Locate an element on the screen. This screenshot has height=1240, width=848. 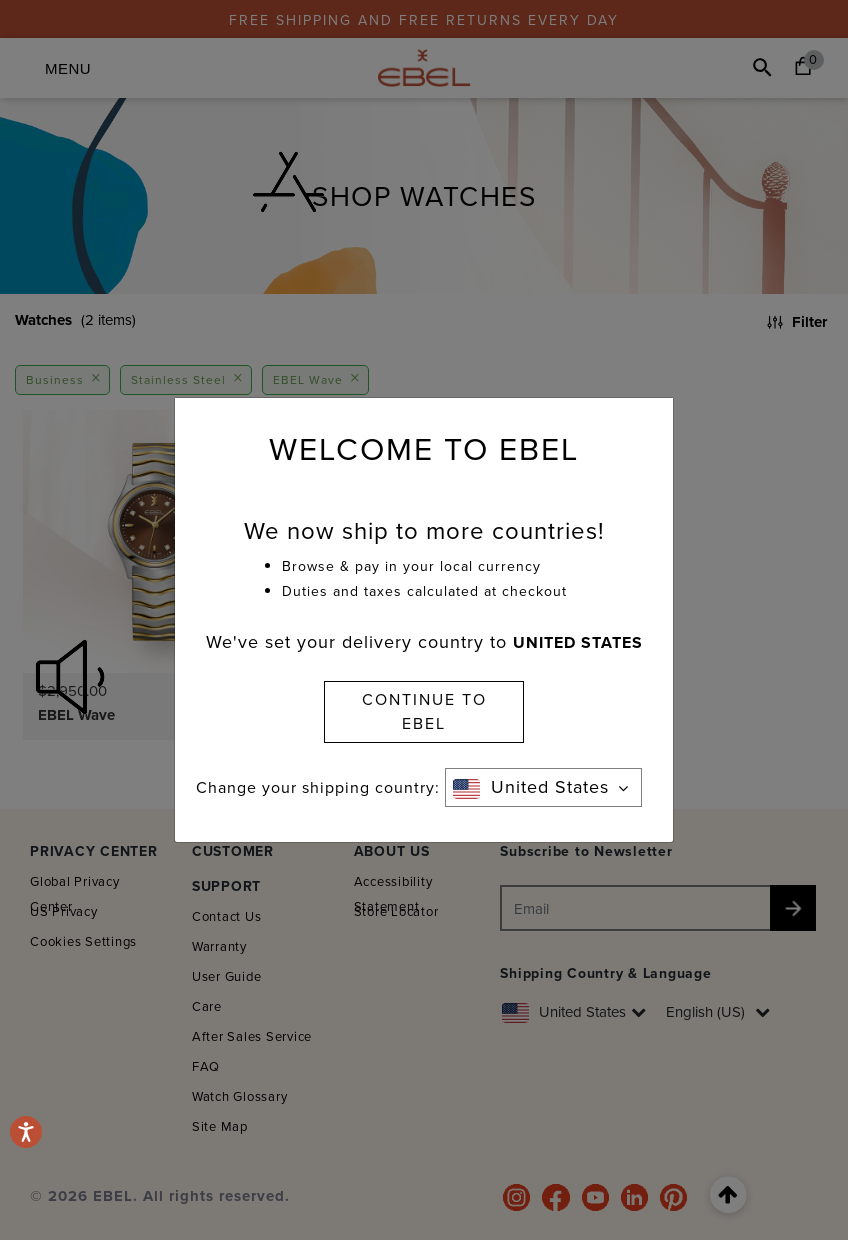
open the app store is located at coordinates (288, 184).